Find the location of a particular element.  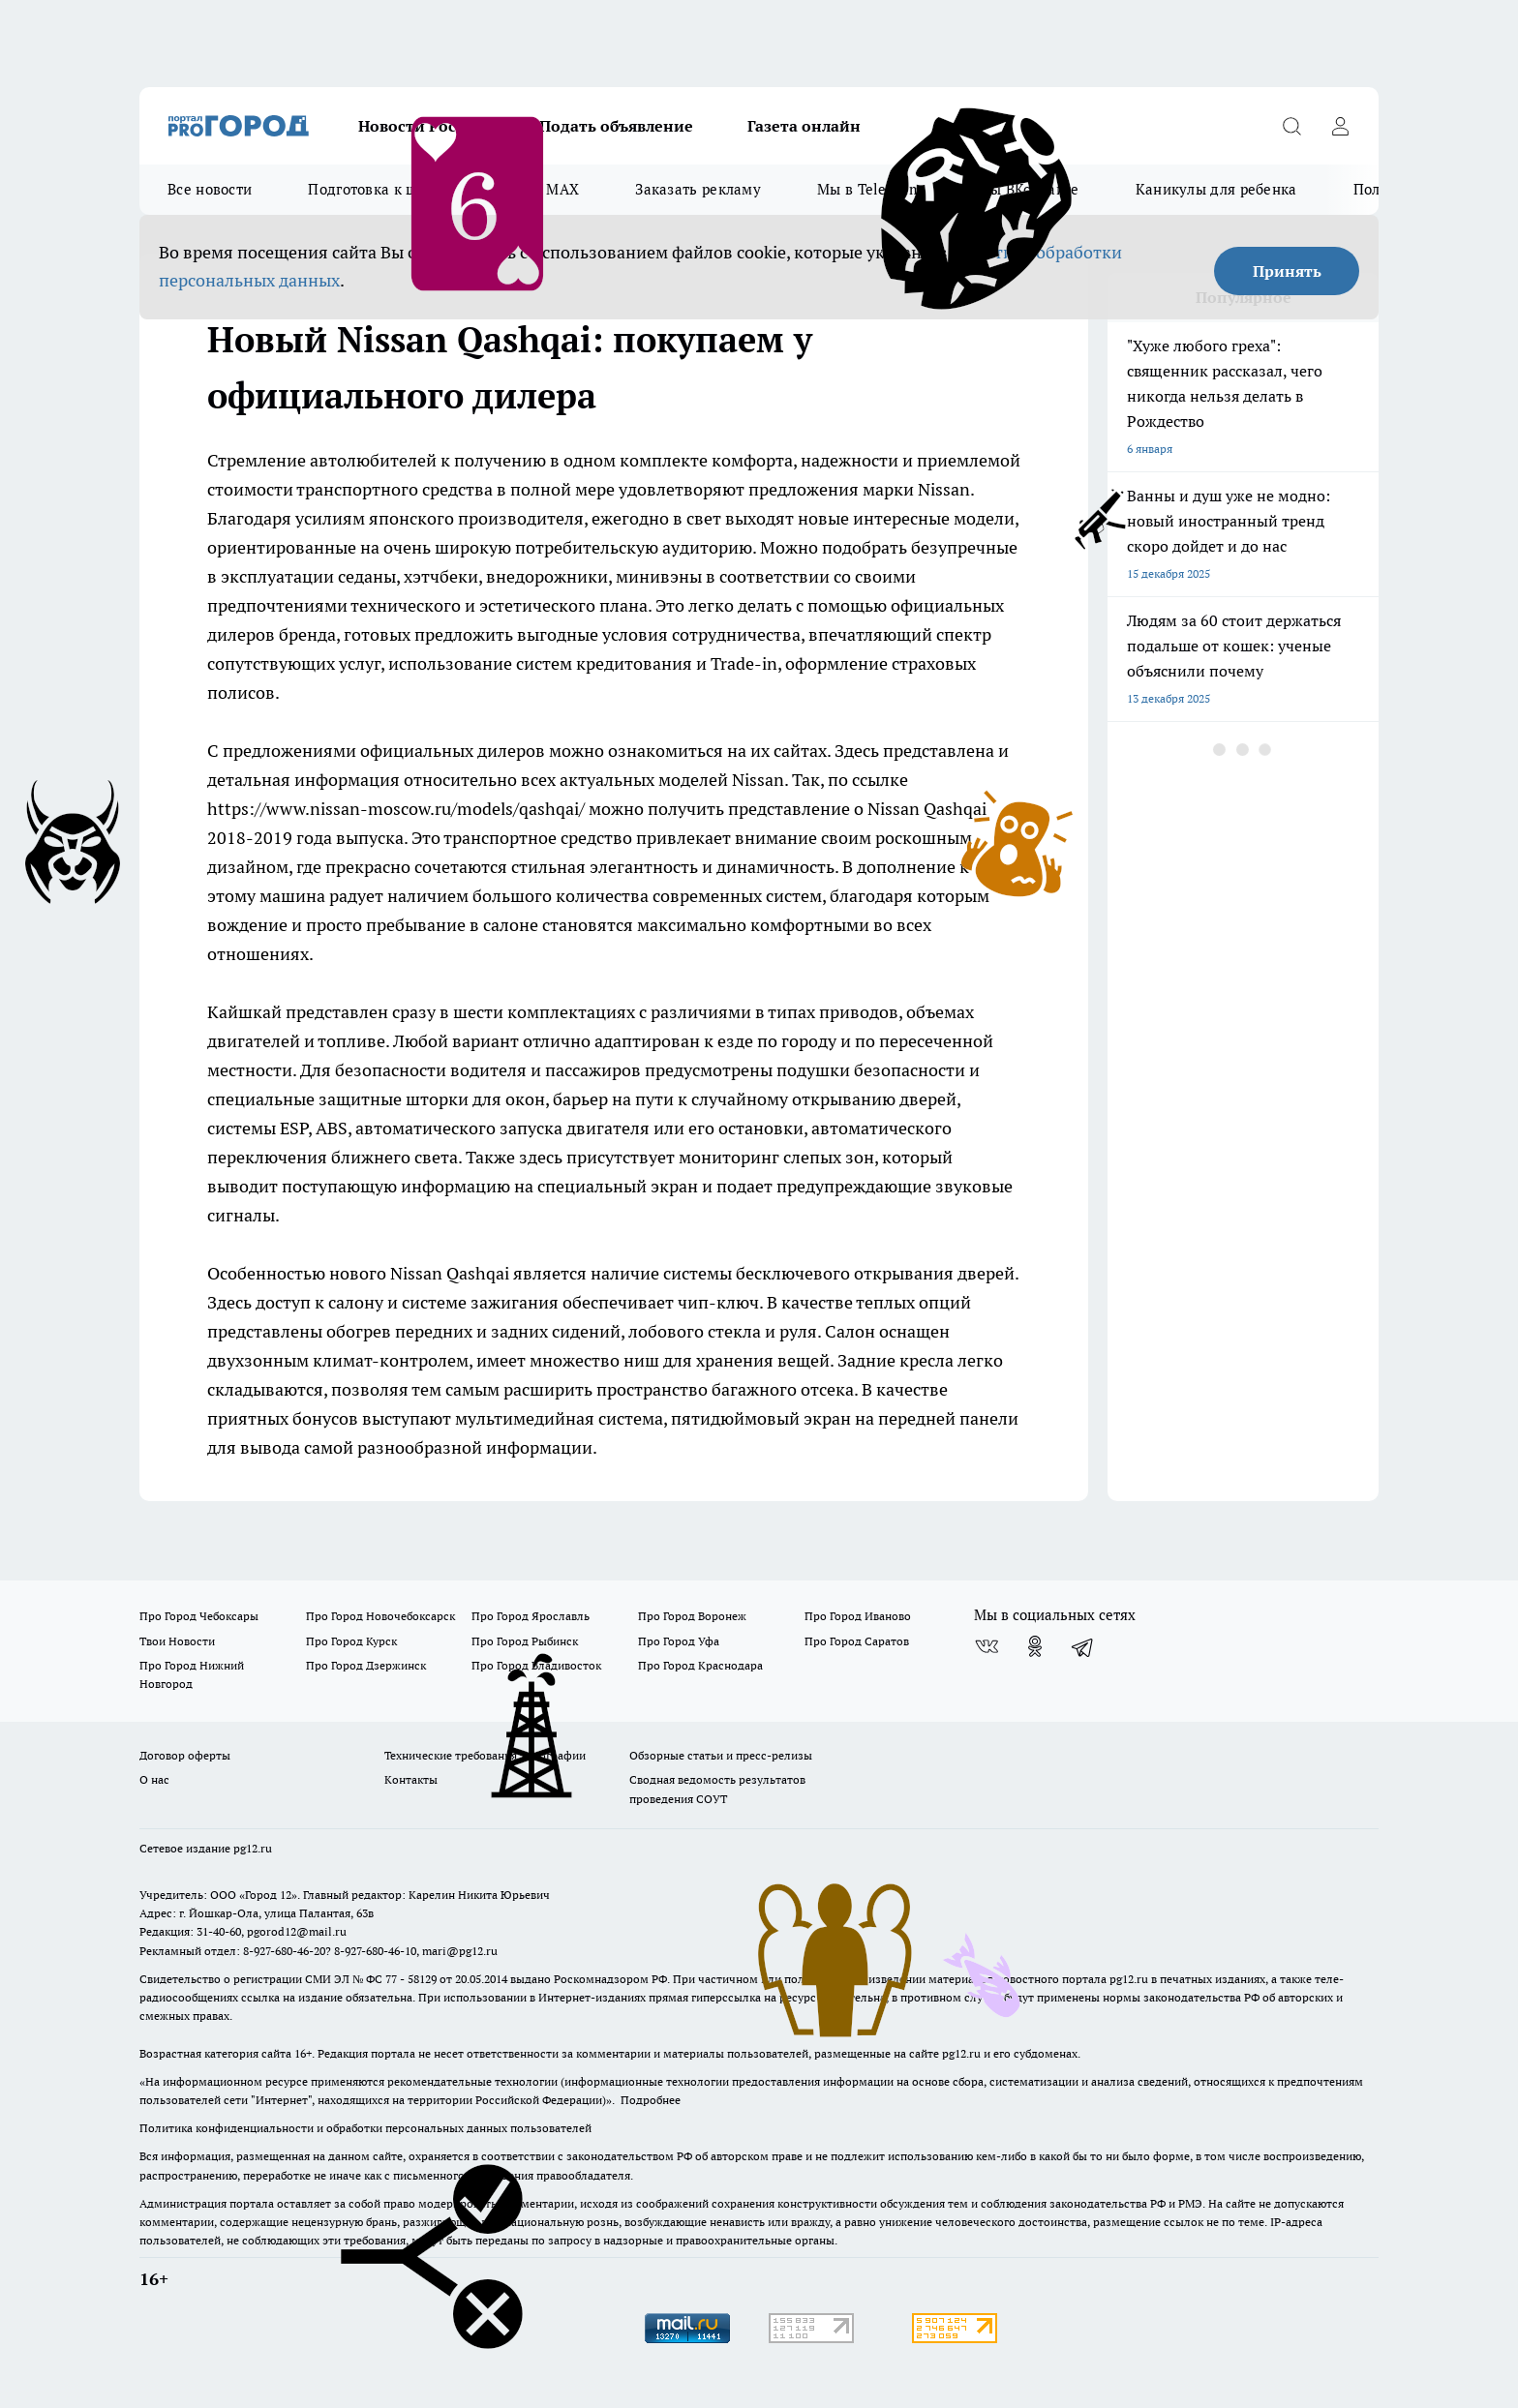

indicates a food item or meal in a cooking game is located at coordinates (981, 1974).